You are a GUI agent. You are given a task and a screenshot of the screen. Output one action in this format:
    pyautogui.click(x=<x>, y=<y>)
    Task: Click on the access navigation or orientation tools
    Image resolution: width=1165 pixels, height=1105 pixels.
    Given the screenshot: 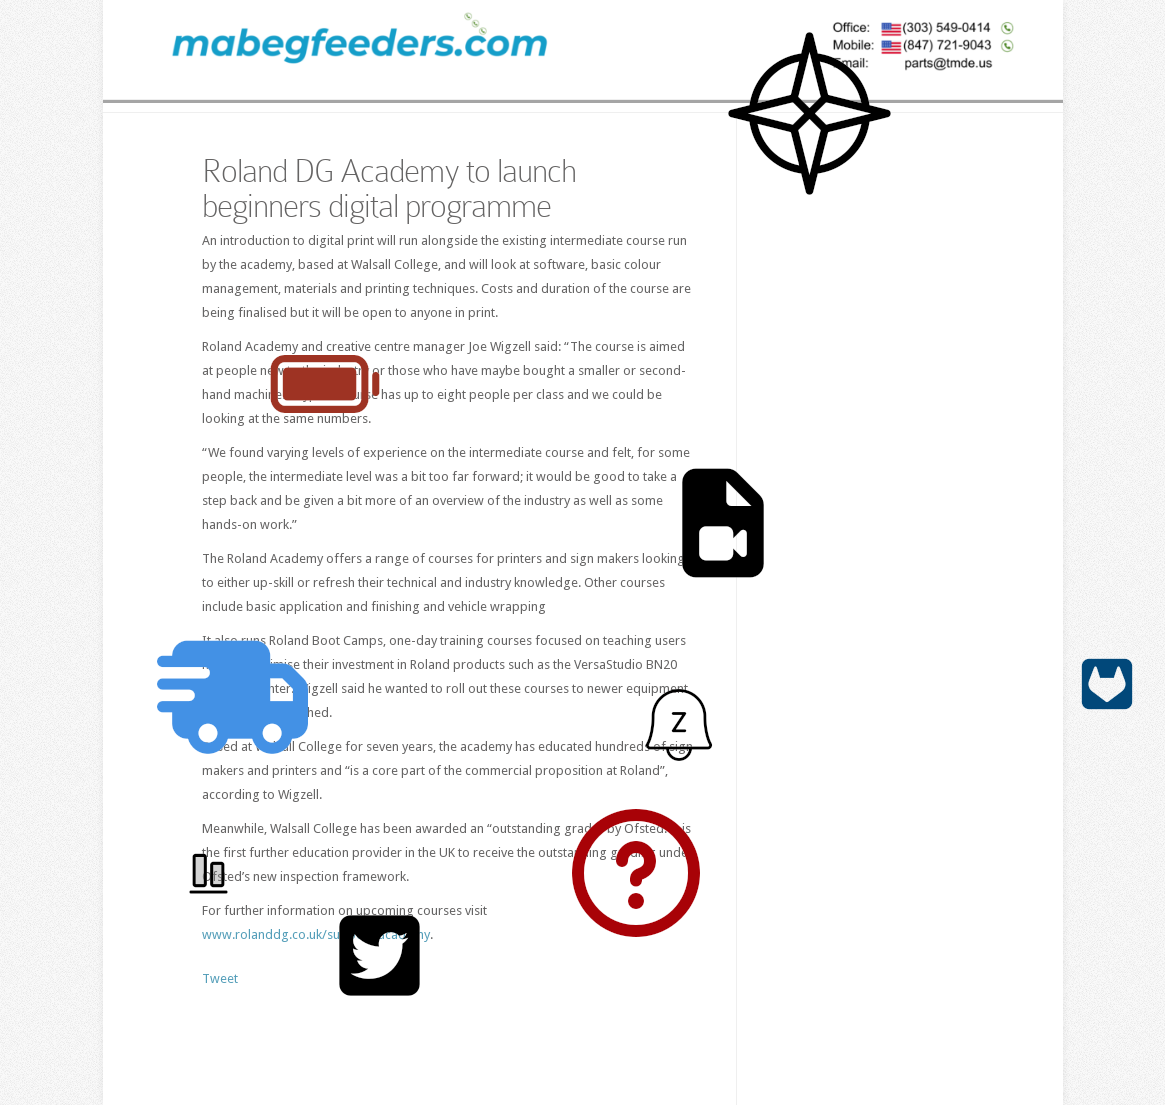 What is the action you would take?
    pyautogui.click(x=809, y=113)
    